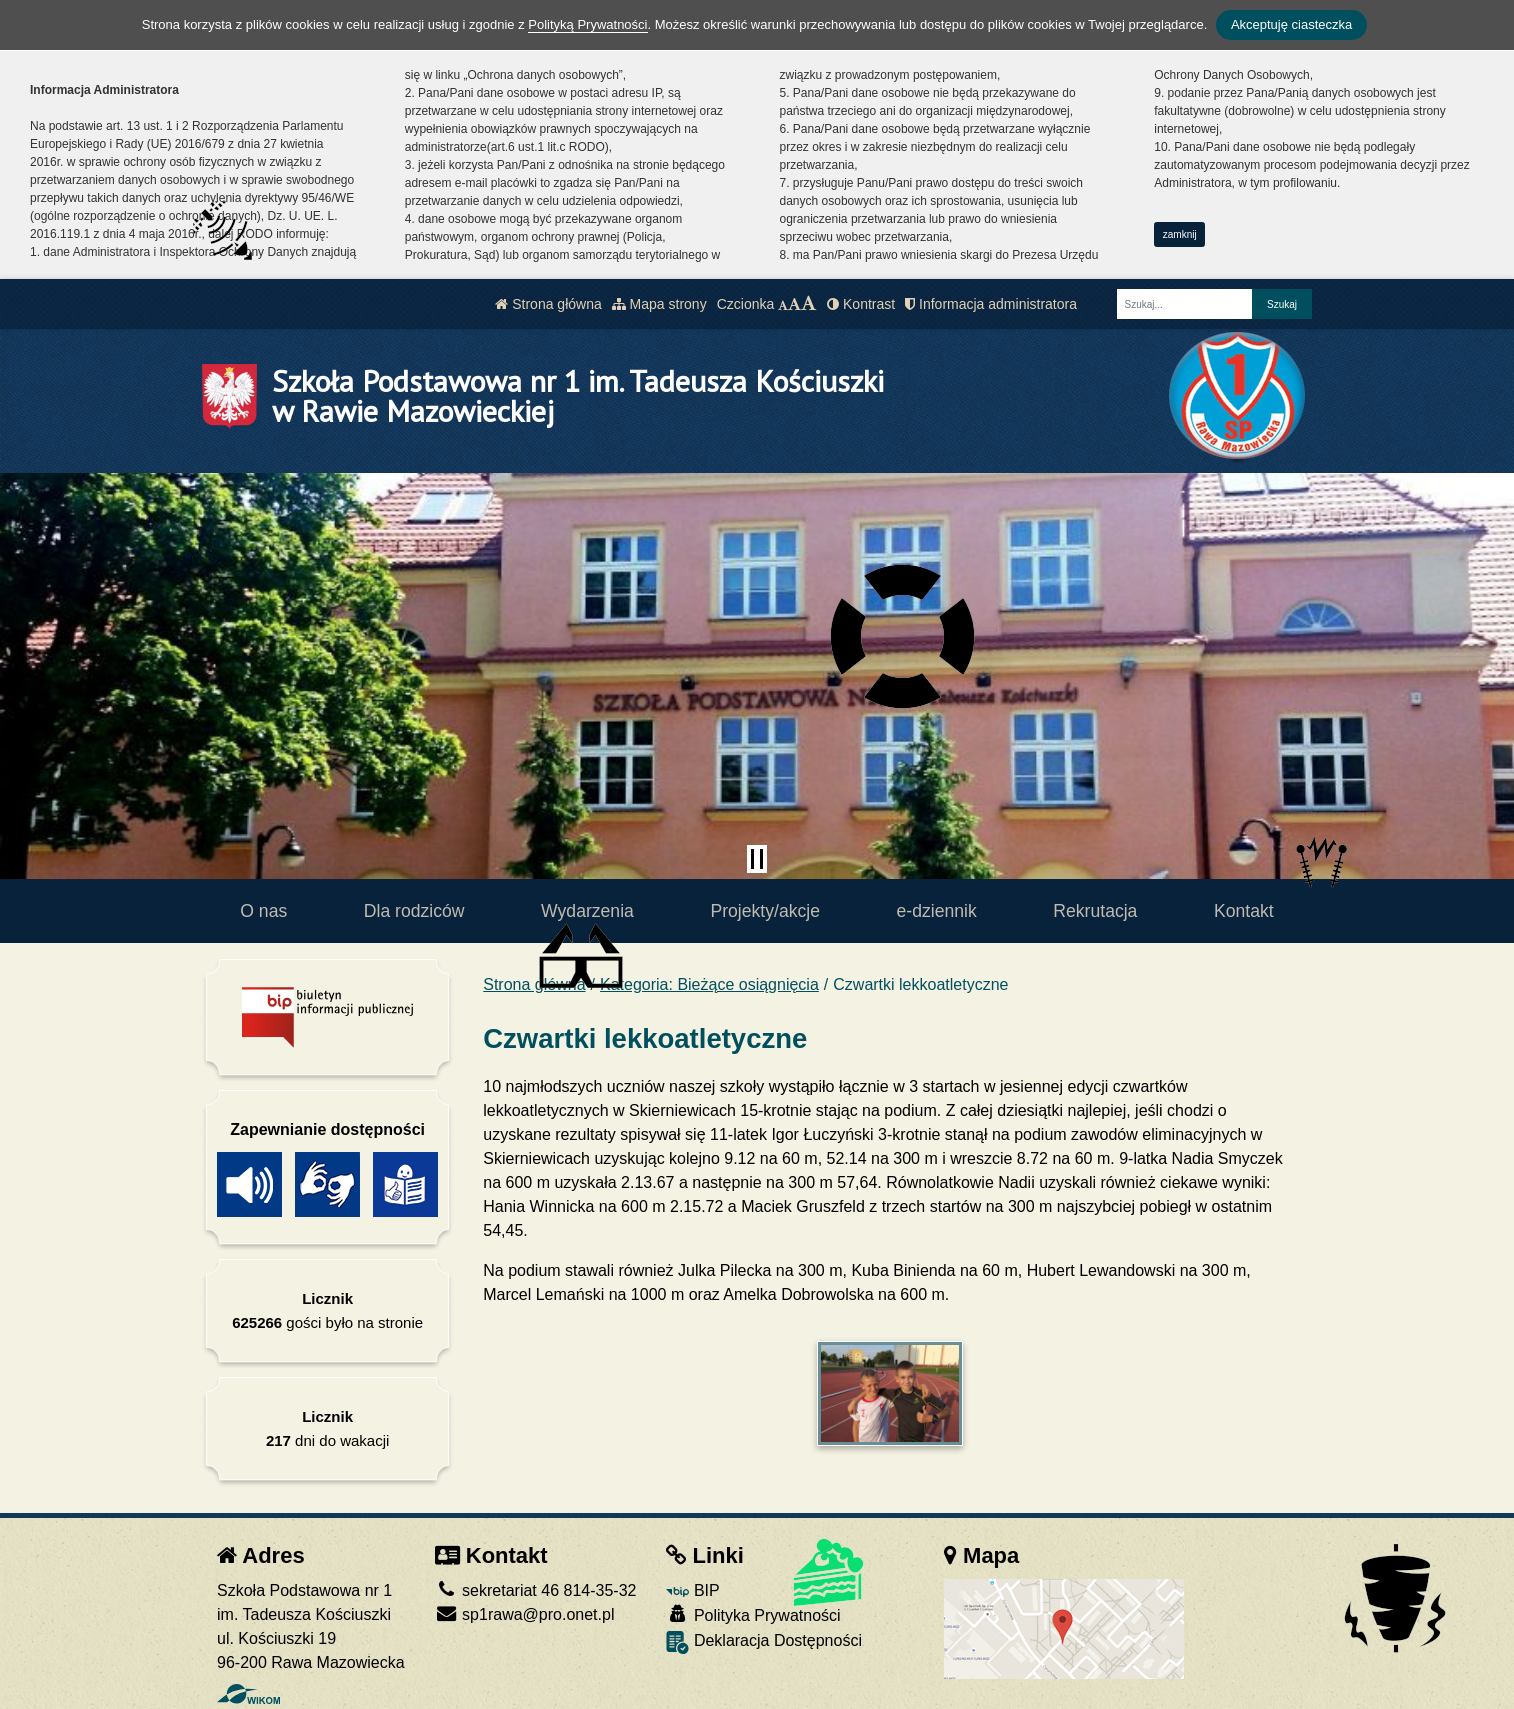  What do you see at coordinates (902, 636) in the screenshot?
I see `access help or support center` at bounding box center [902, 636].